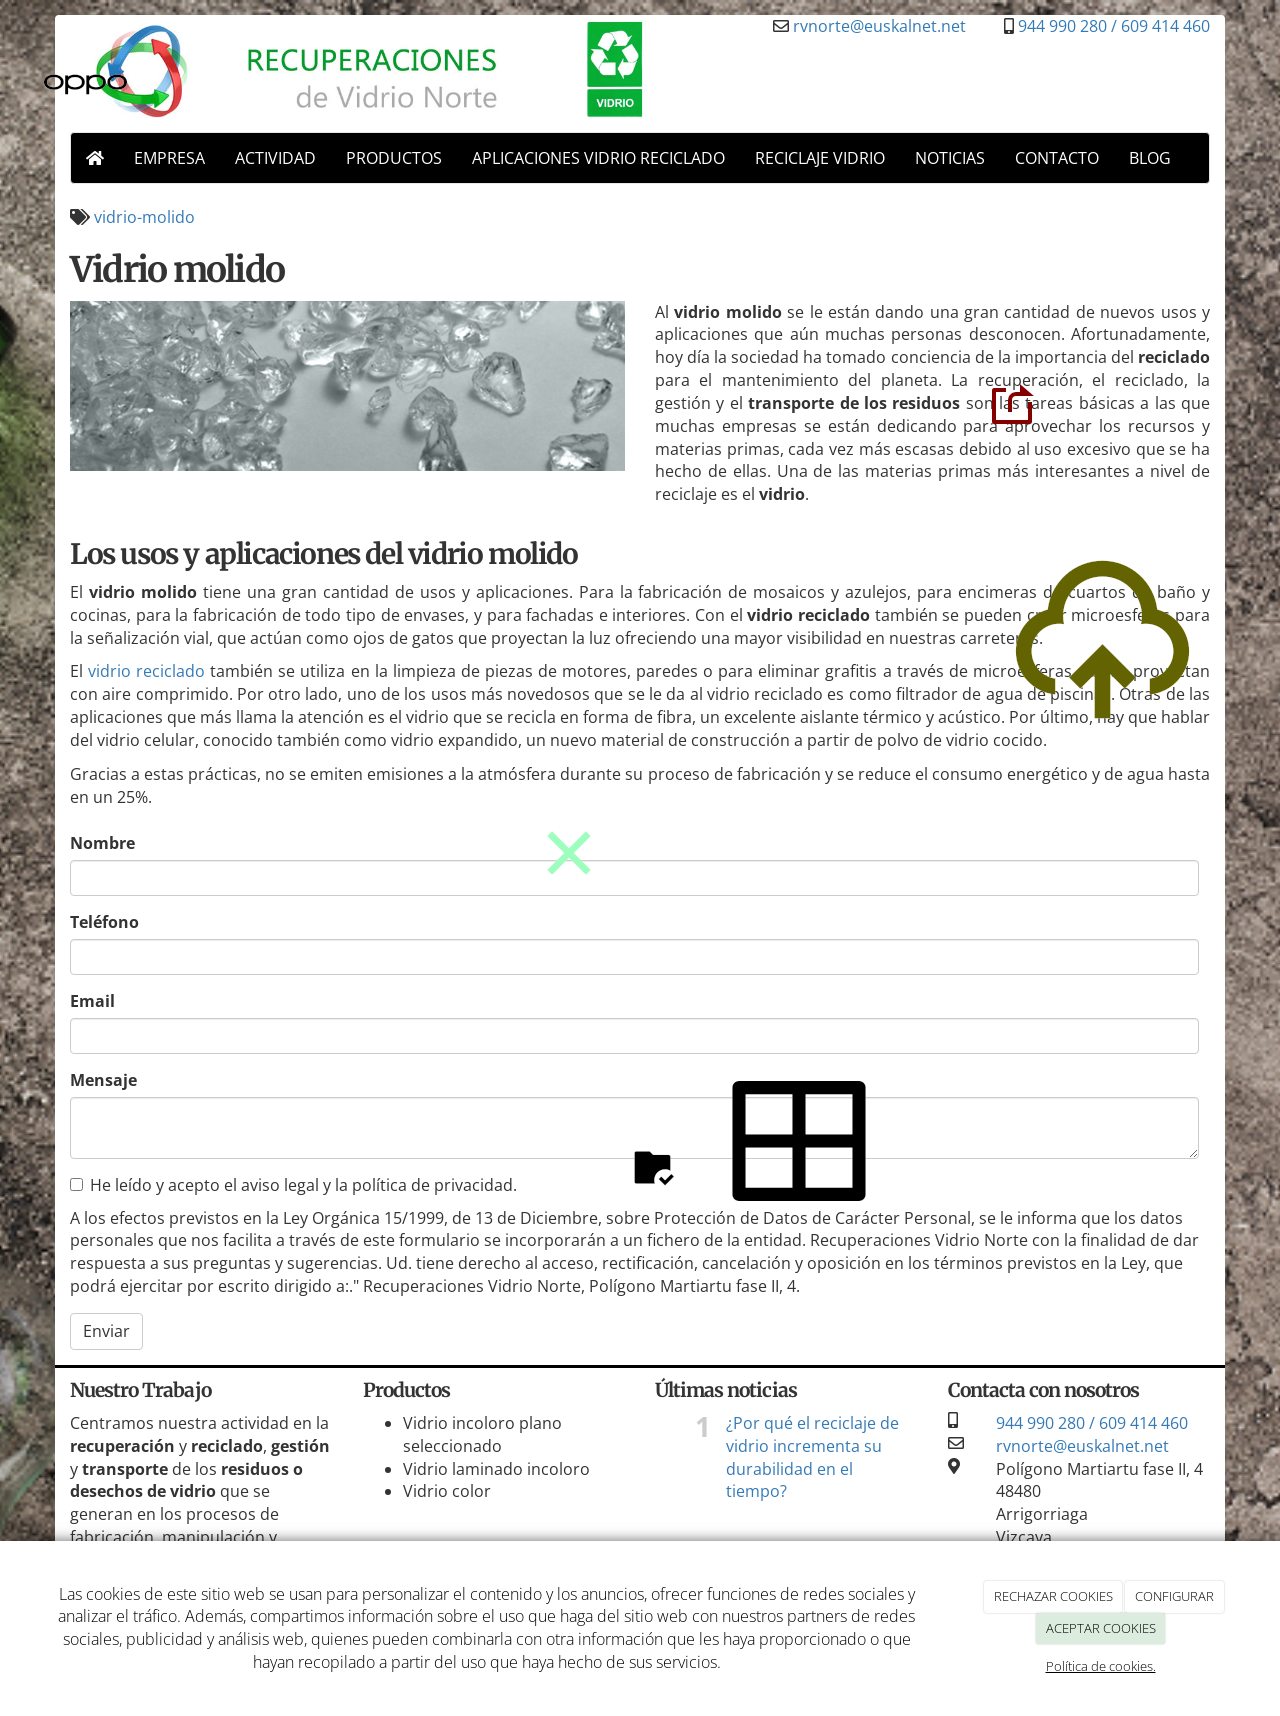 This screenshot has height=1716, width=1280. Describe the element at coordinates (1102, 639) in the screenshot. I see `upload file to cloud storage` at that location.